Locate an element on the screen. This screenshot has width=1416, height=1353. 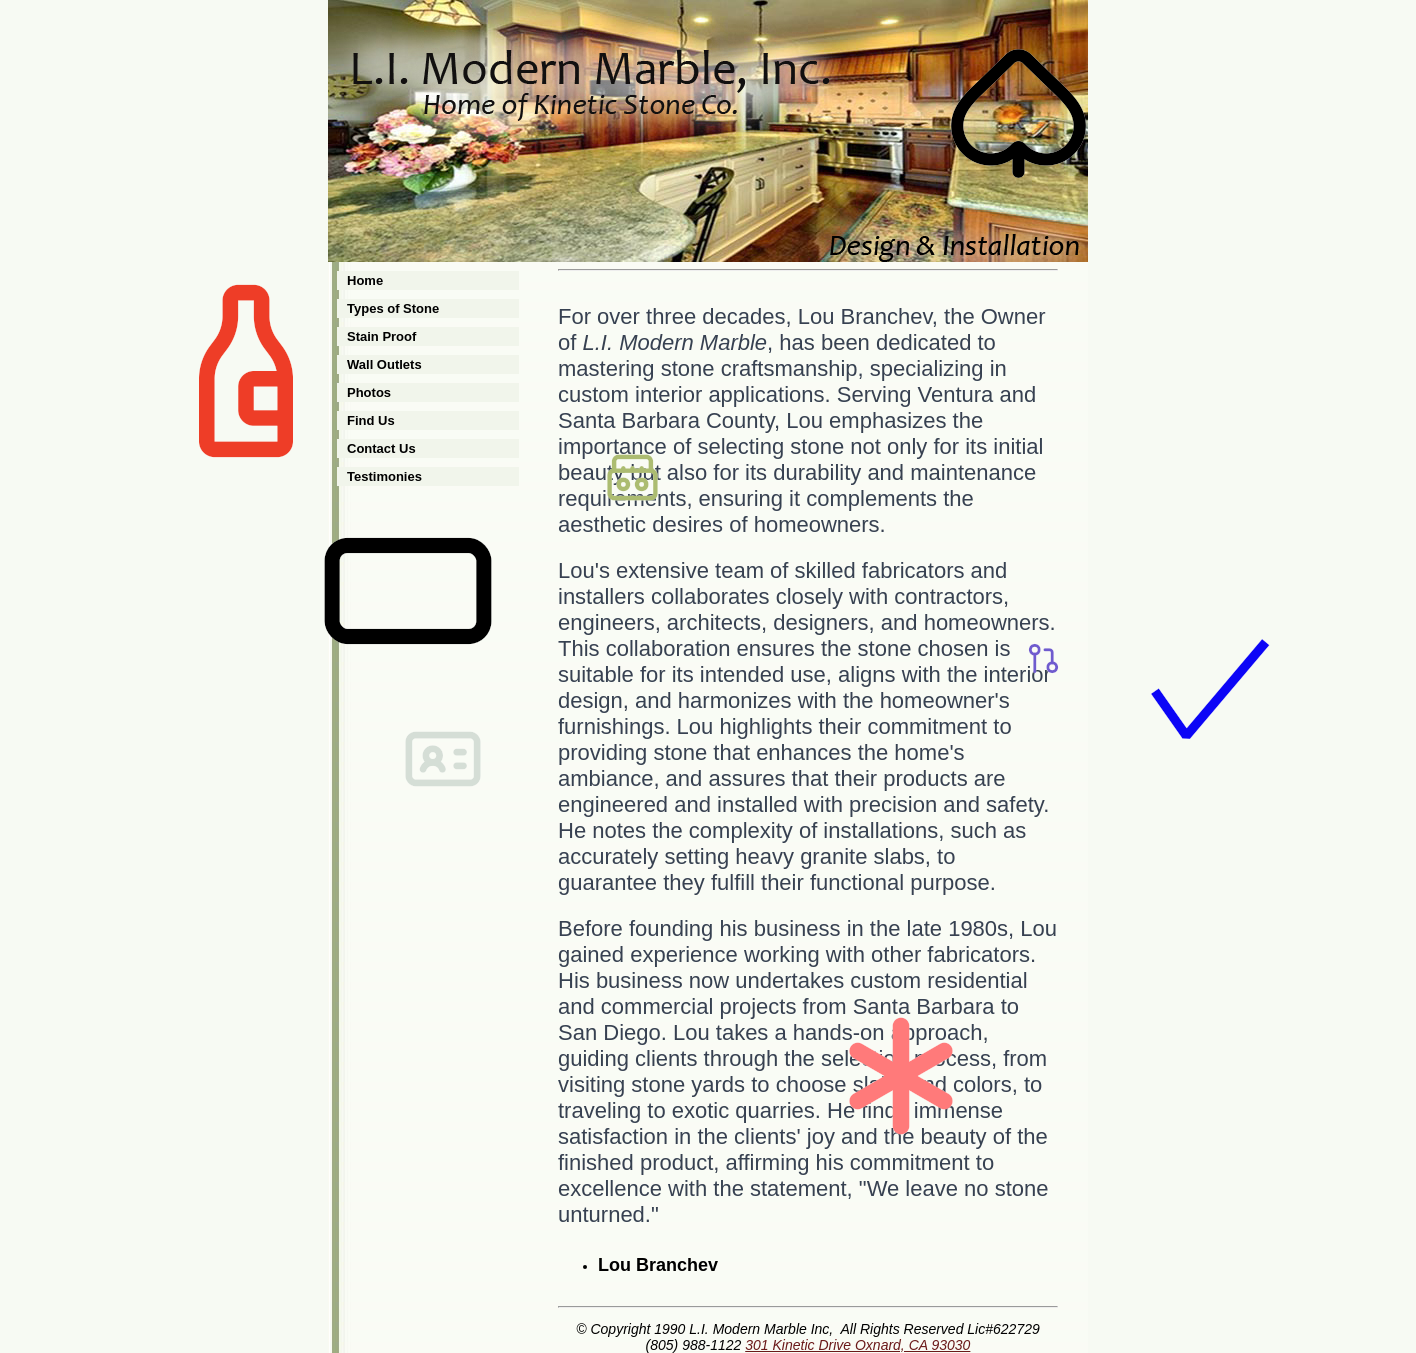
indicates a required field in a form is located at coordinates (901, 1076).